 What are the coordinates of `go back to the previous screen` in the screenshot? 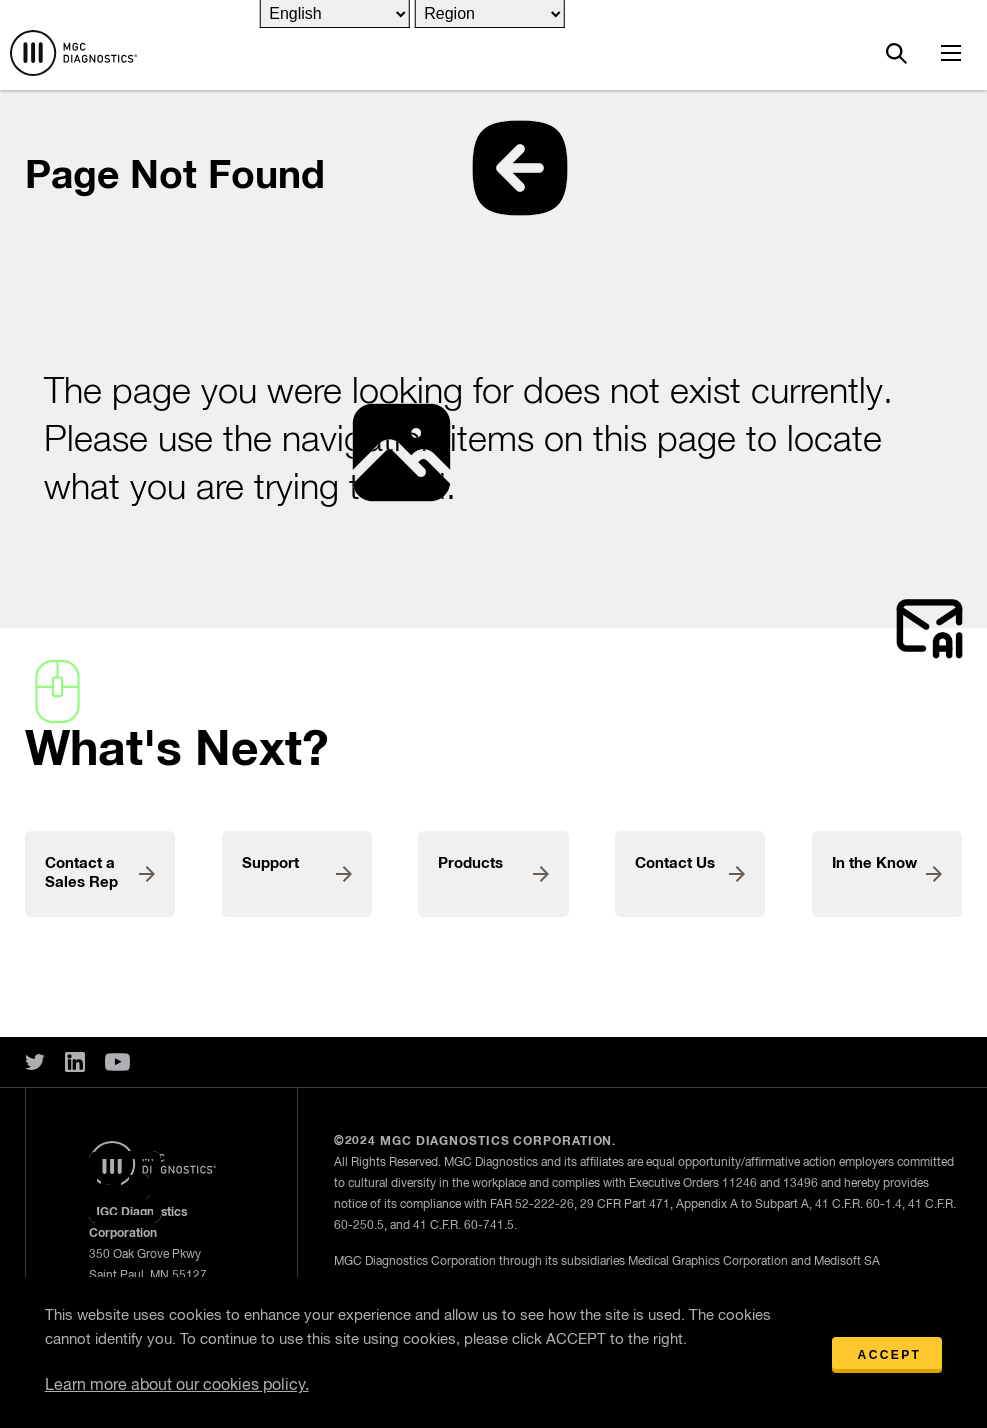 It's located at (520, 168).